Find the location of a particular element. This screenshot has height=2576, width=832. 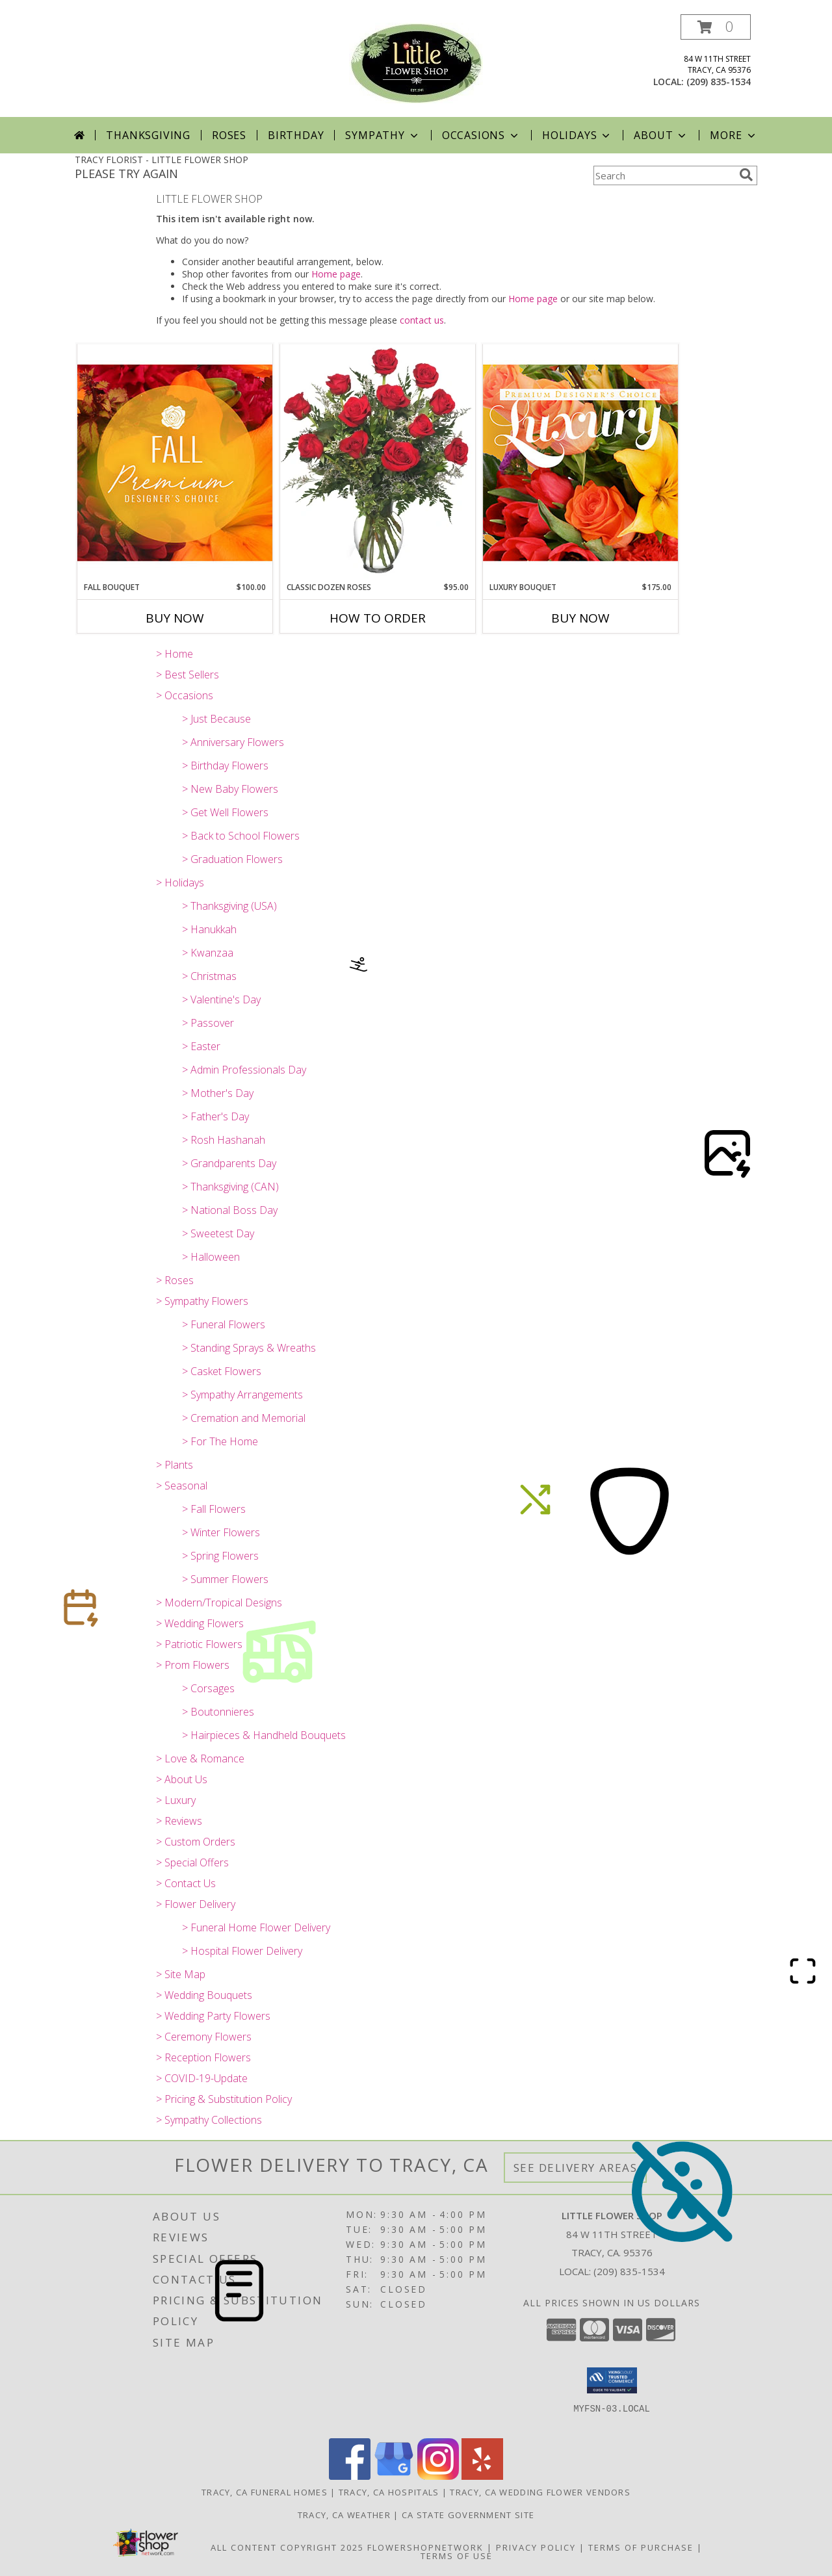

access skiing or winter sports activities is located at coordinates (358, 964).